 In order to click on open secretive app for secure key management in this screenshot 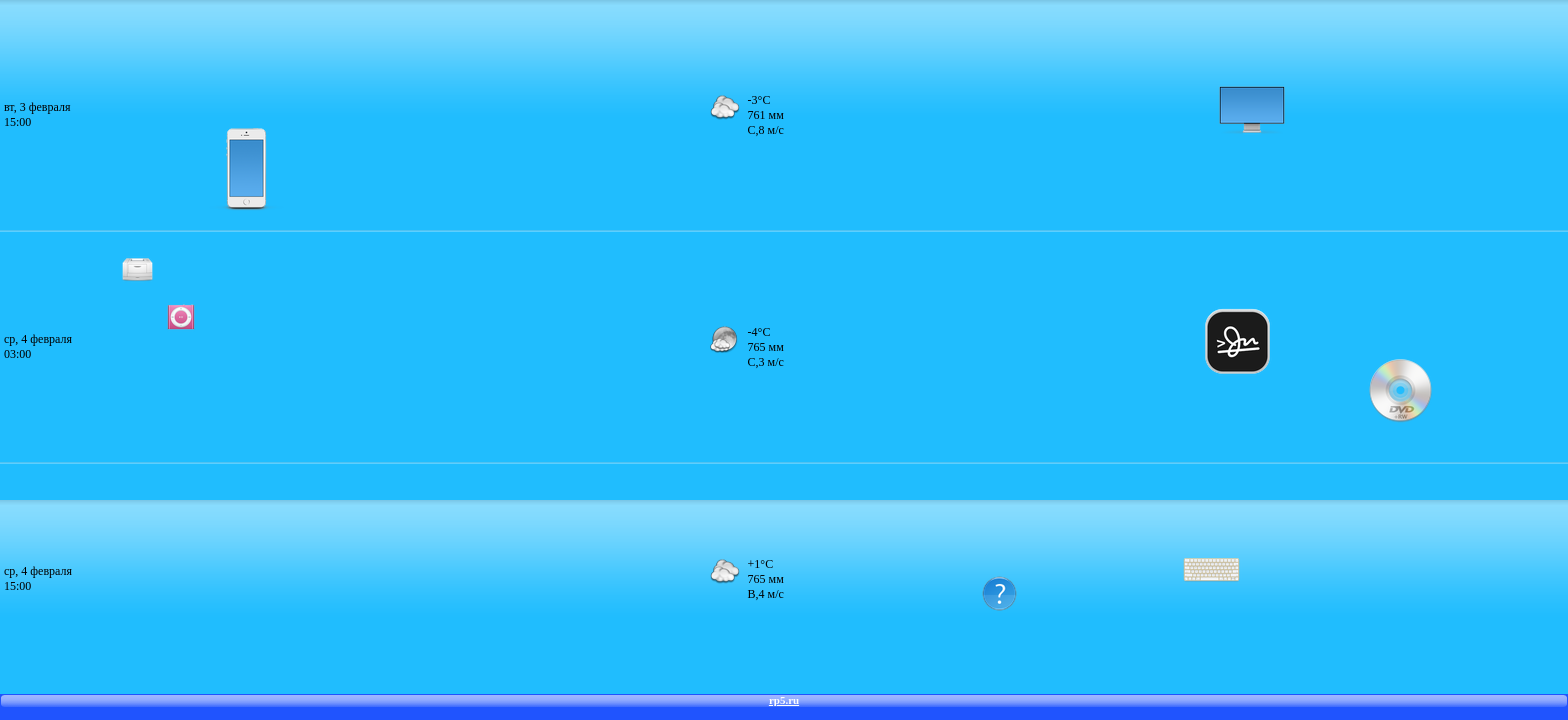, I will do `click(1237, 341)`.